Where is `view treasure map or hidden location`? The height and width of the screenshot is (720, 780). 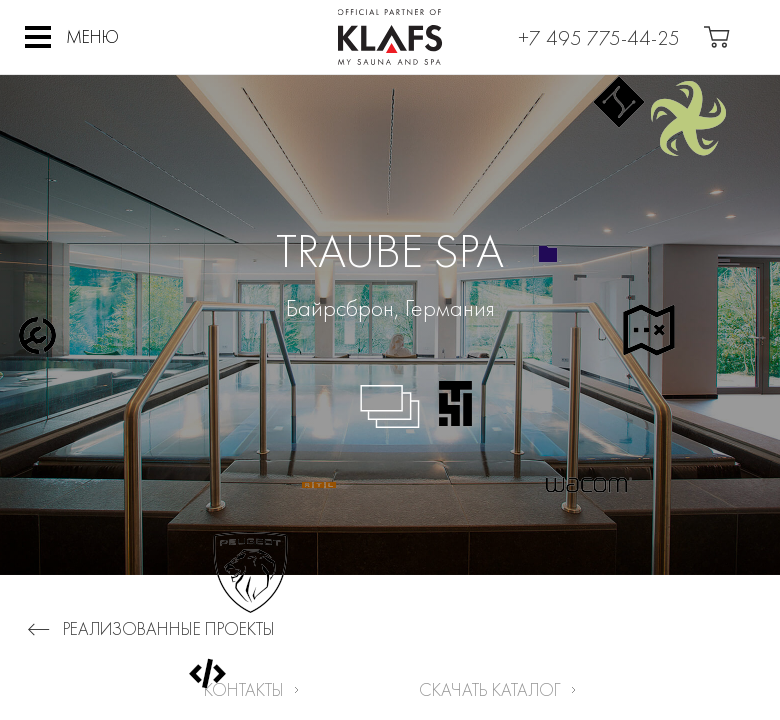 view treasure map or hidden location is located at coordinates (649, 330).